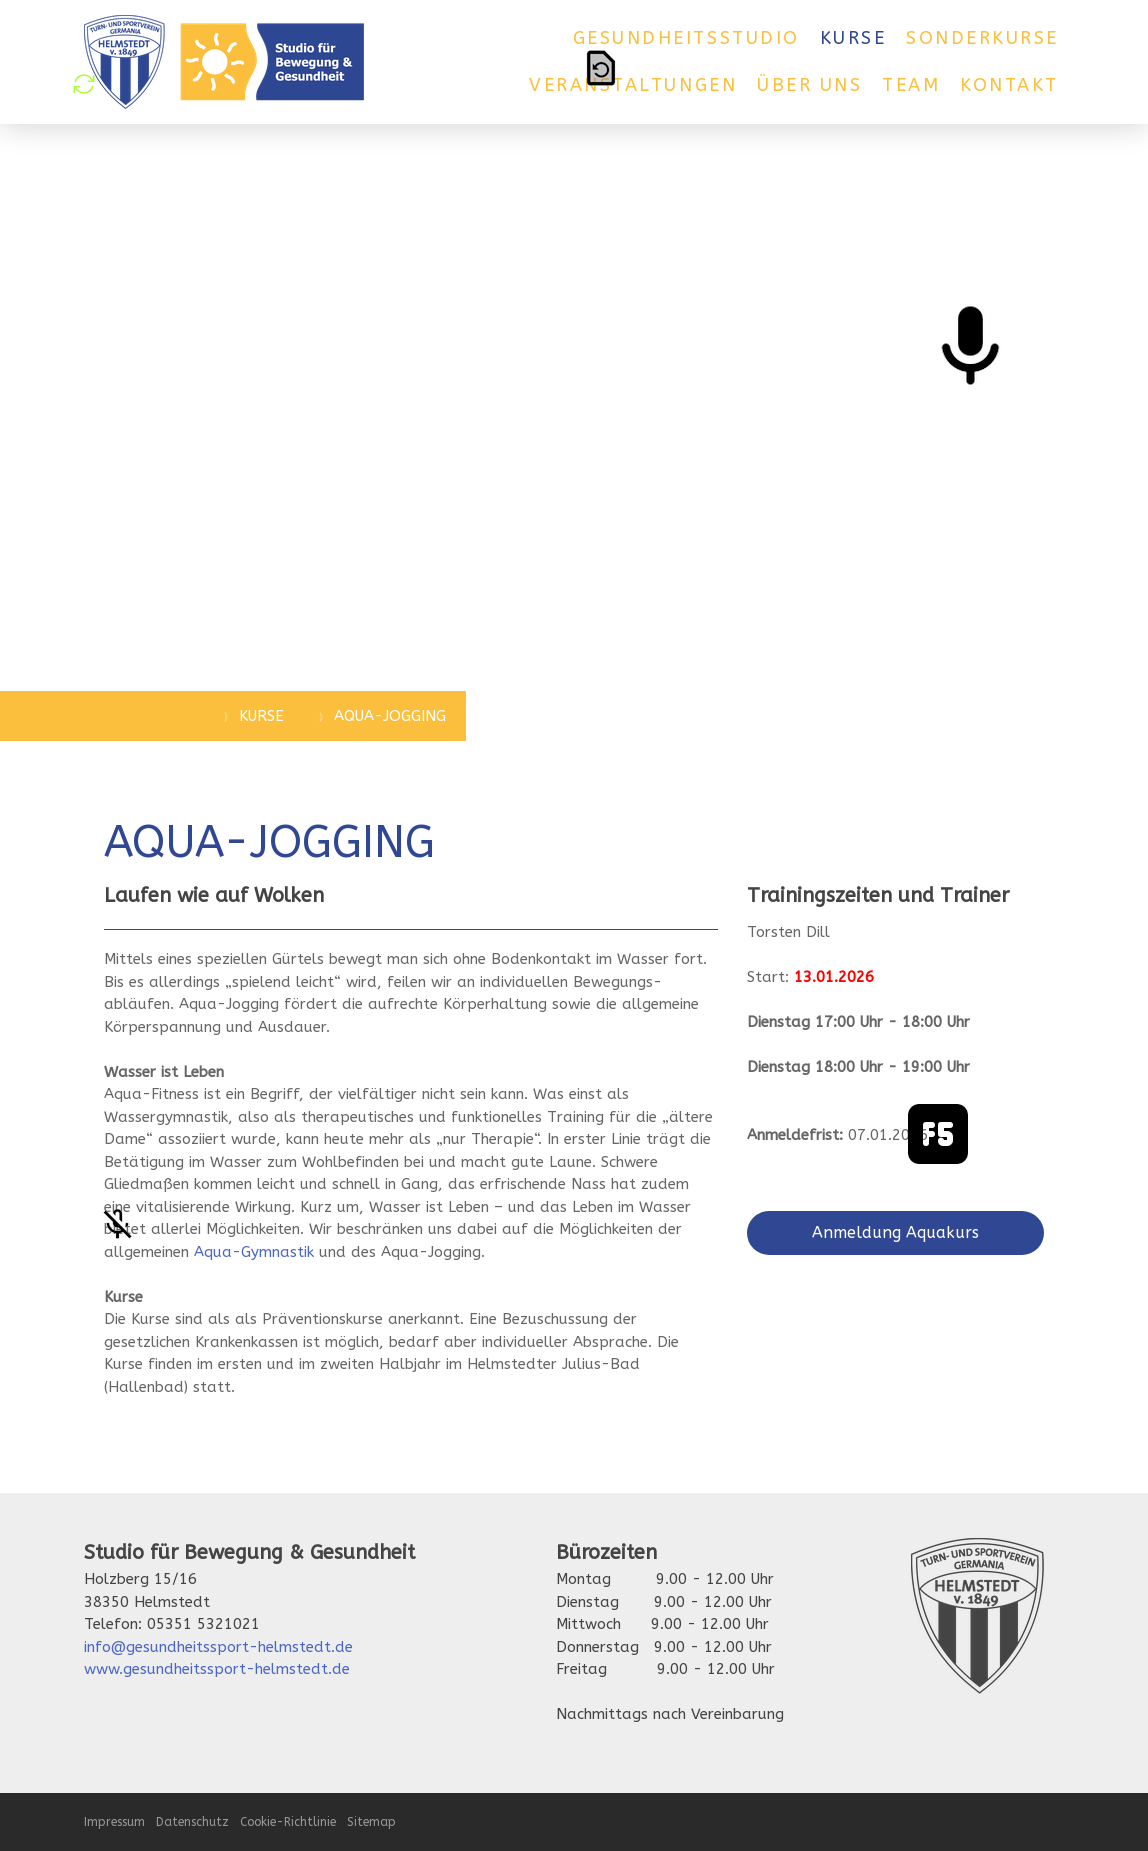  What do you see at coordinates (601, 68) in the screenshot?
I see `restore a previous version of a document` at bounding box center [601, 68].